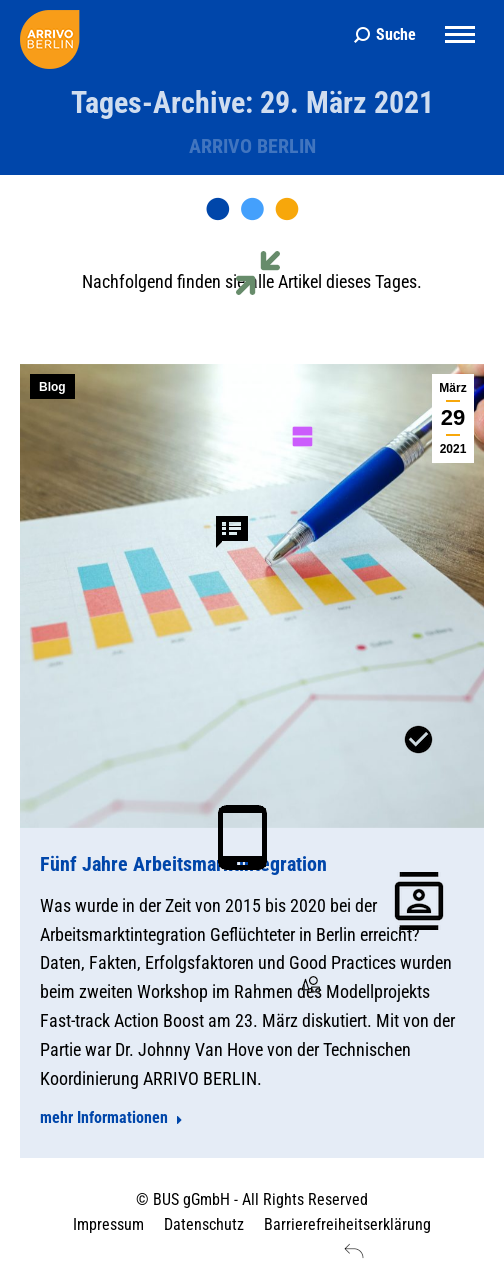  Describe the element at coordinates (258, 273) in the screenshot. I see `collapse or minimize content` at that location.